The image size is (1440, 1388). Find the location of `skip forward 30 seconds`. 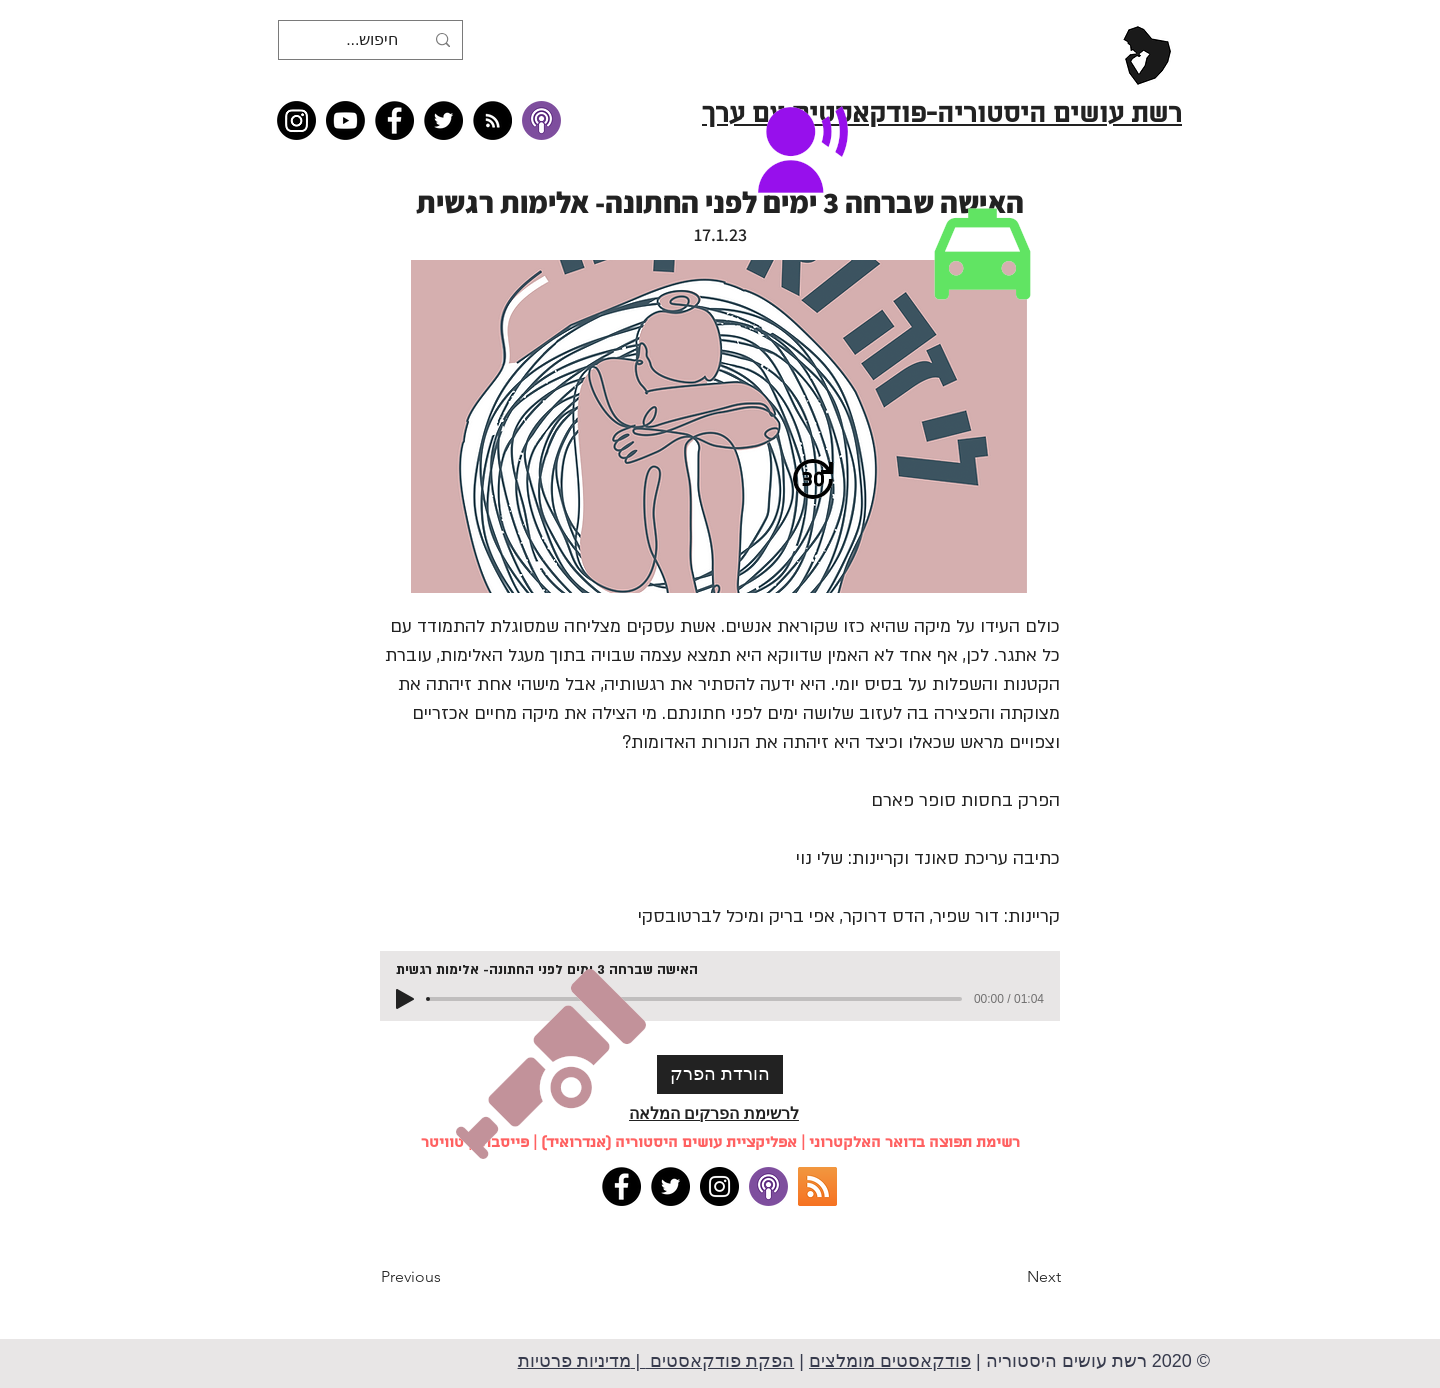

skip forward 30 seconds is located at coordinates (813, 479).